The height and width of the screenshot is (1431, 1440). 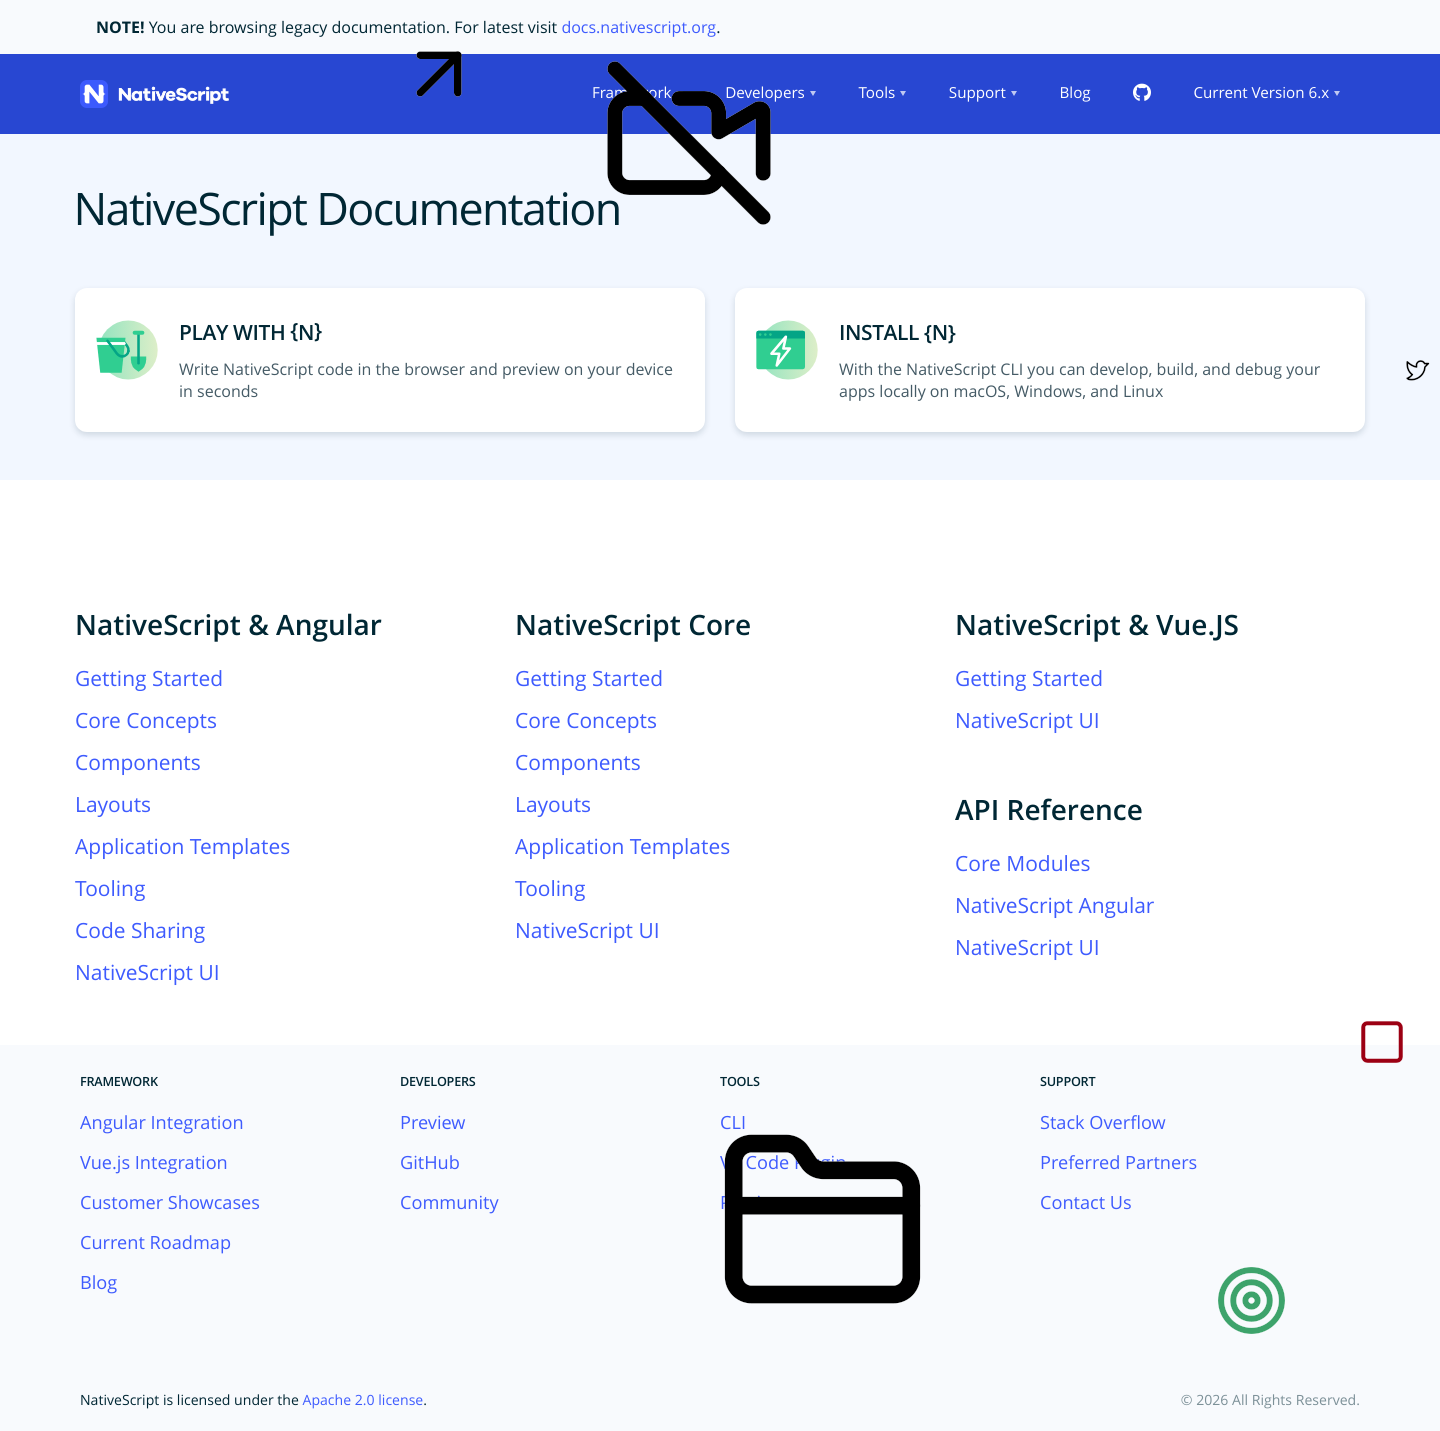 What do you see at coordinates (1416, 369) in the screenshot?
I see `share to twitter` at bounding box center [1416, 369].